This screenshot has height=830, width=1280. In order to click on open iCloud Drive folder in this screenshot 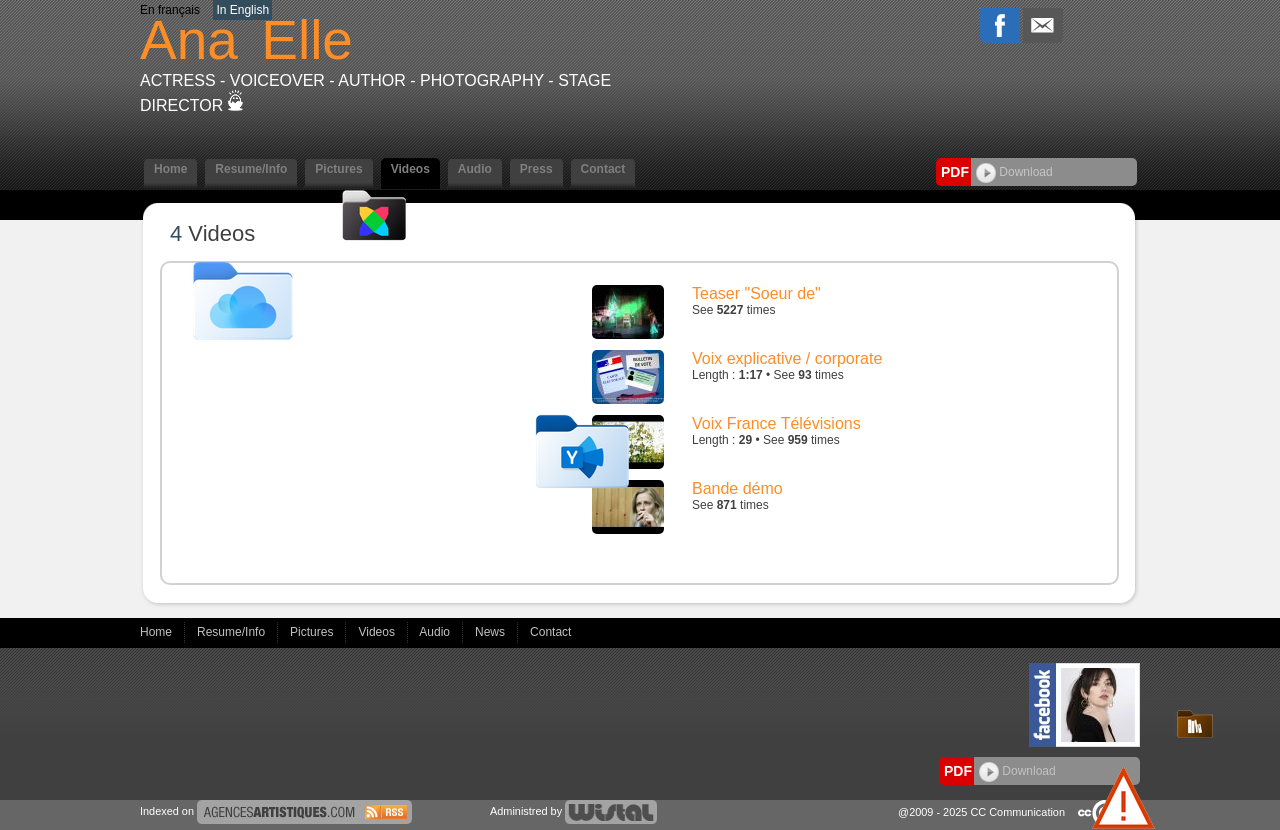, I will do `click(242, 303)`.